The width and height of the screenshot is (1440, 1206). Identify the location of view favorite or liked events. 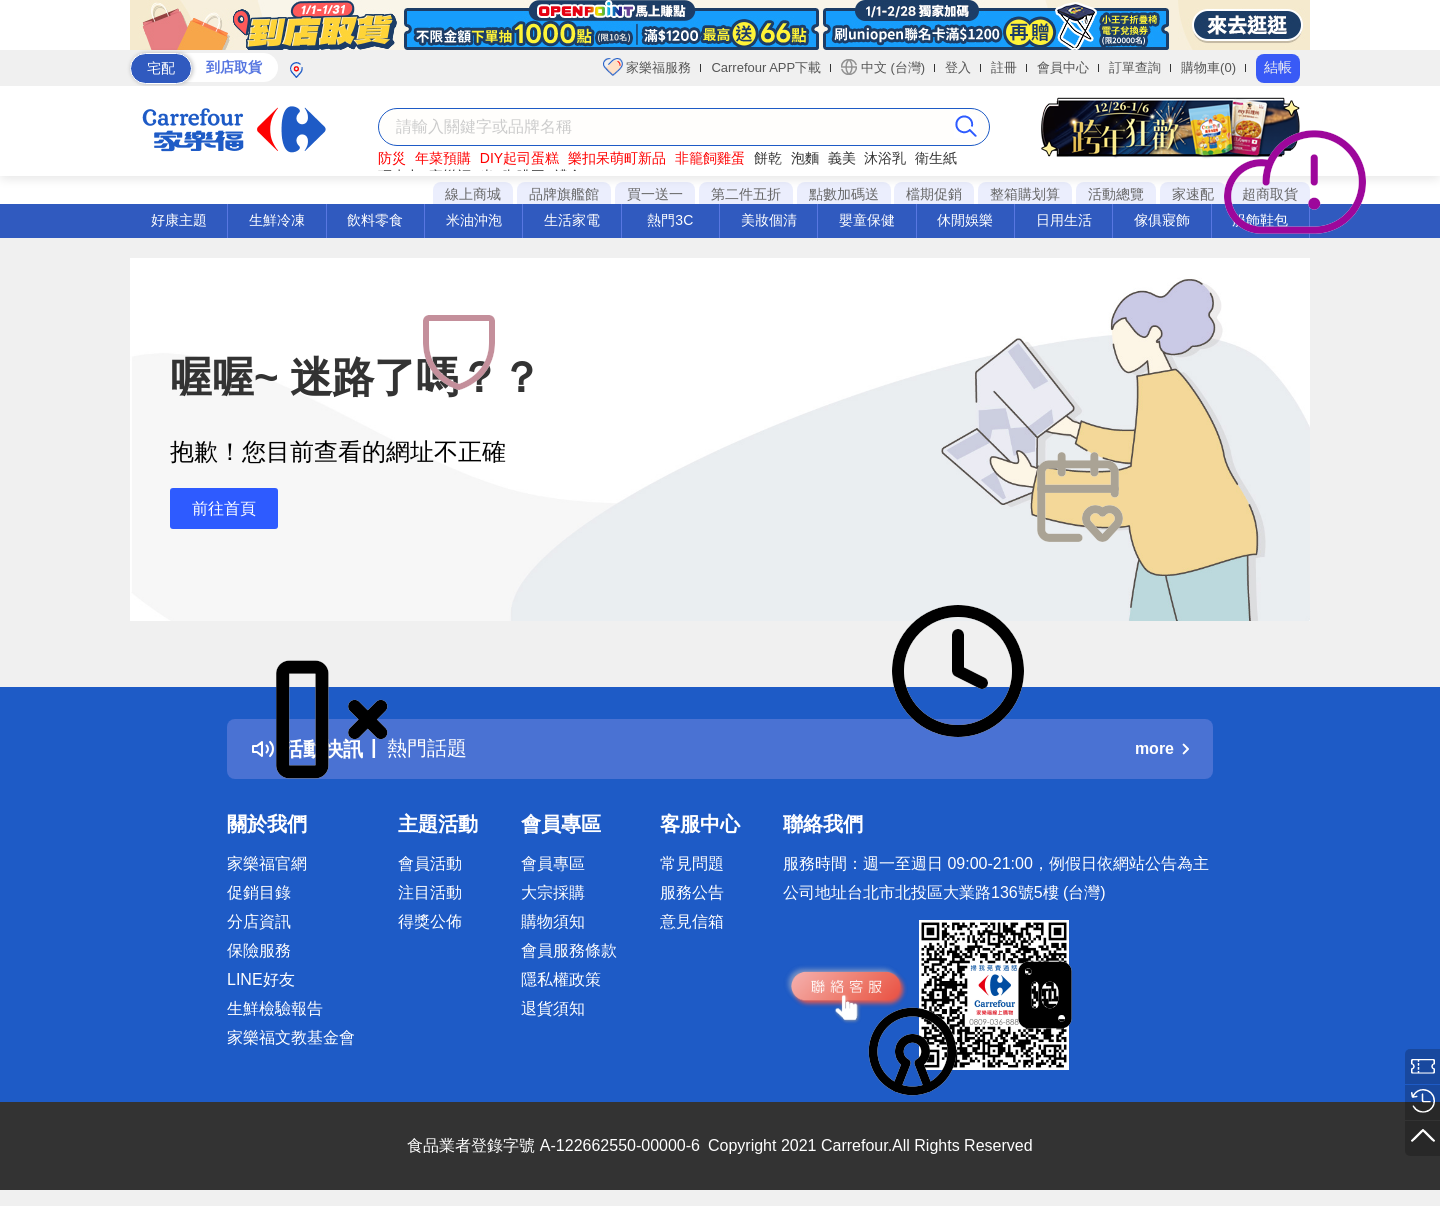
(1078, 497).